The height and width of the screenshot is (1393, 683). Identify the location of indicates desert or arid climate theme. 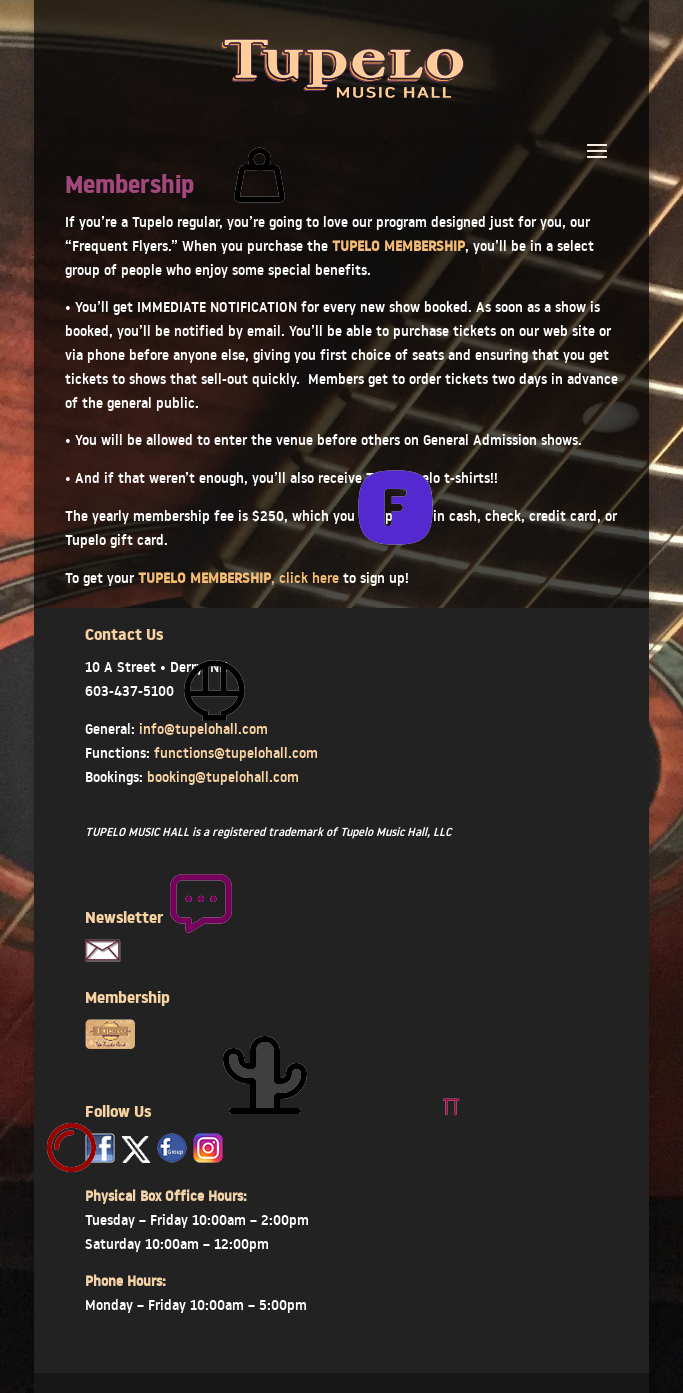
(265, 1078).